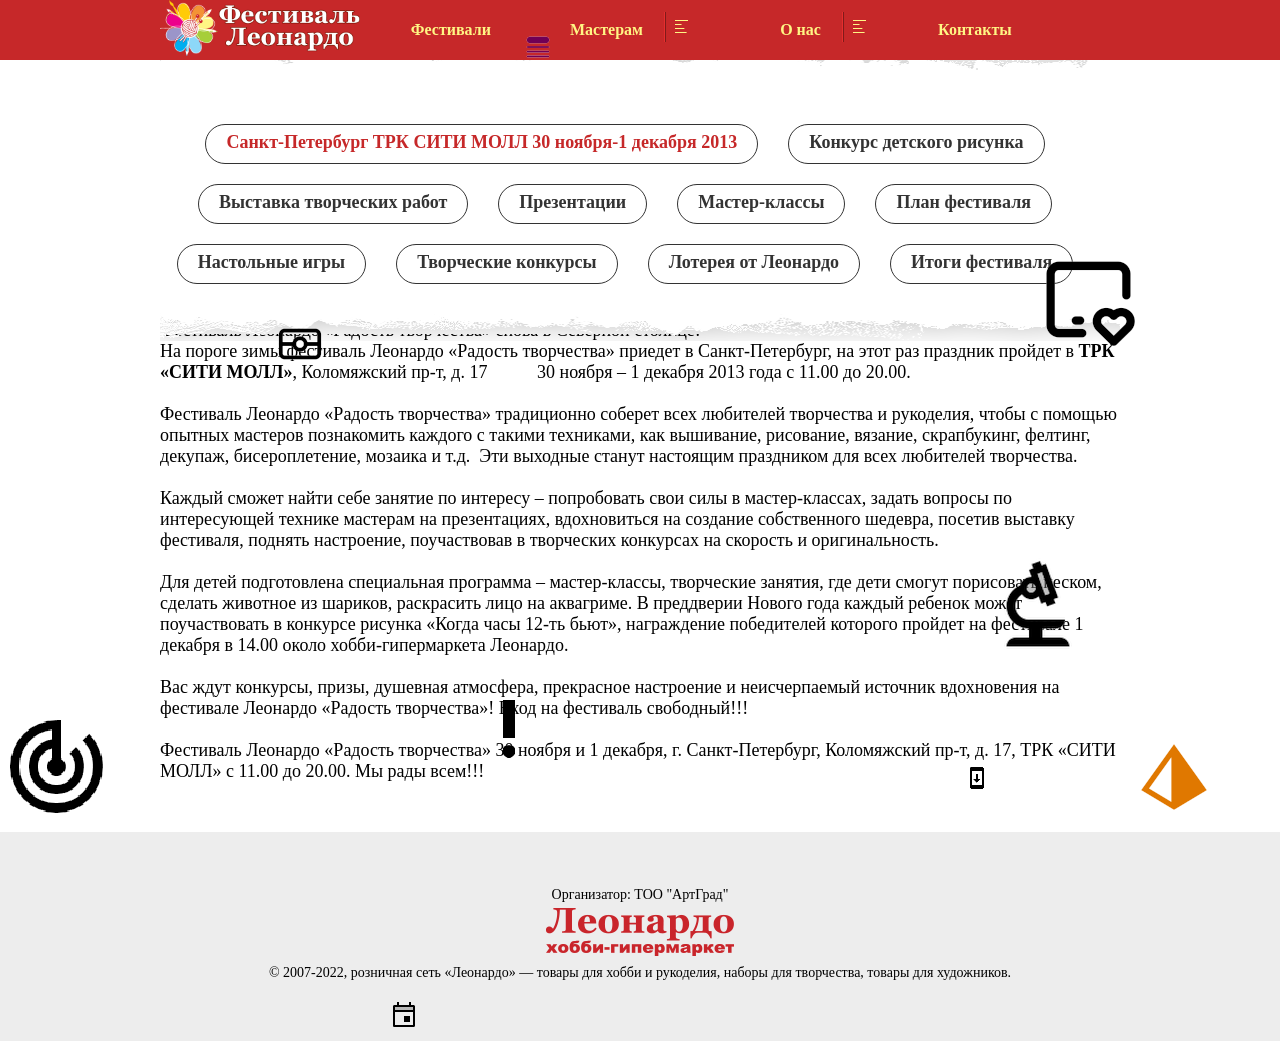  I want to click on access 3D modeling or rendering tools, so click(1174, 777).